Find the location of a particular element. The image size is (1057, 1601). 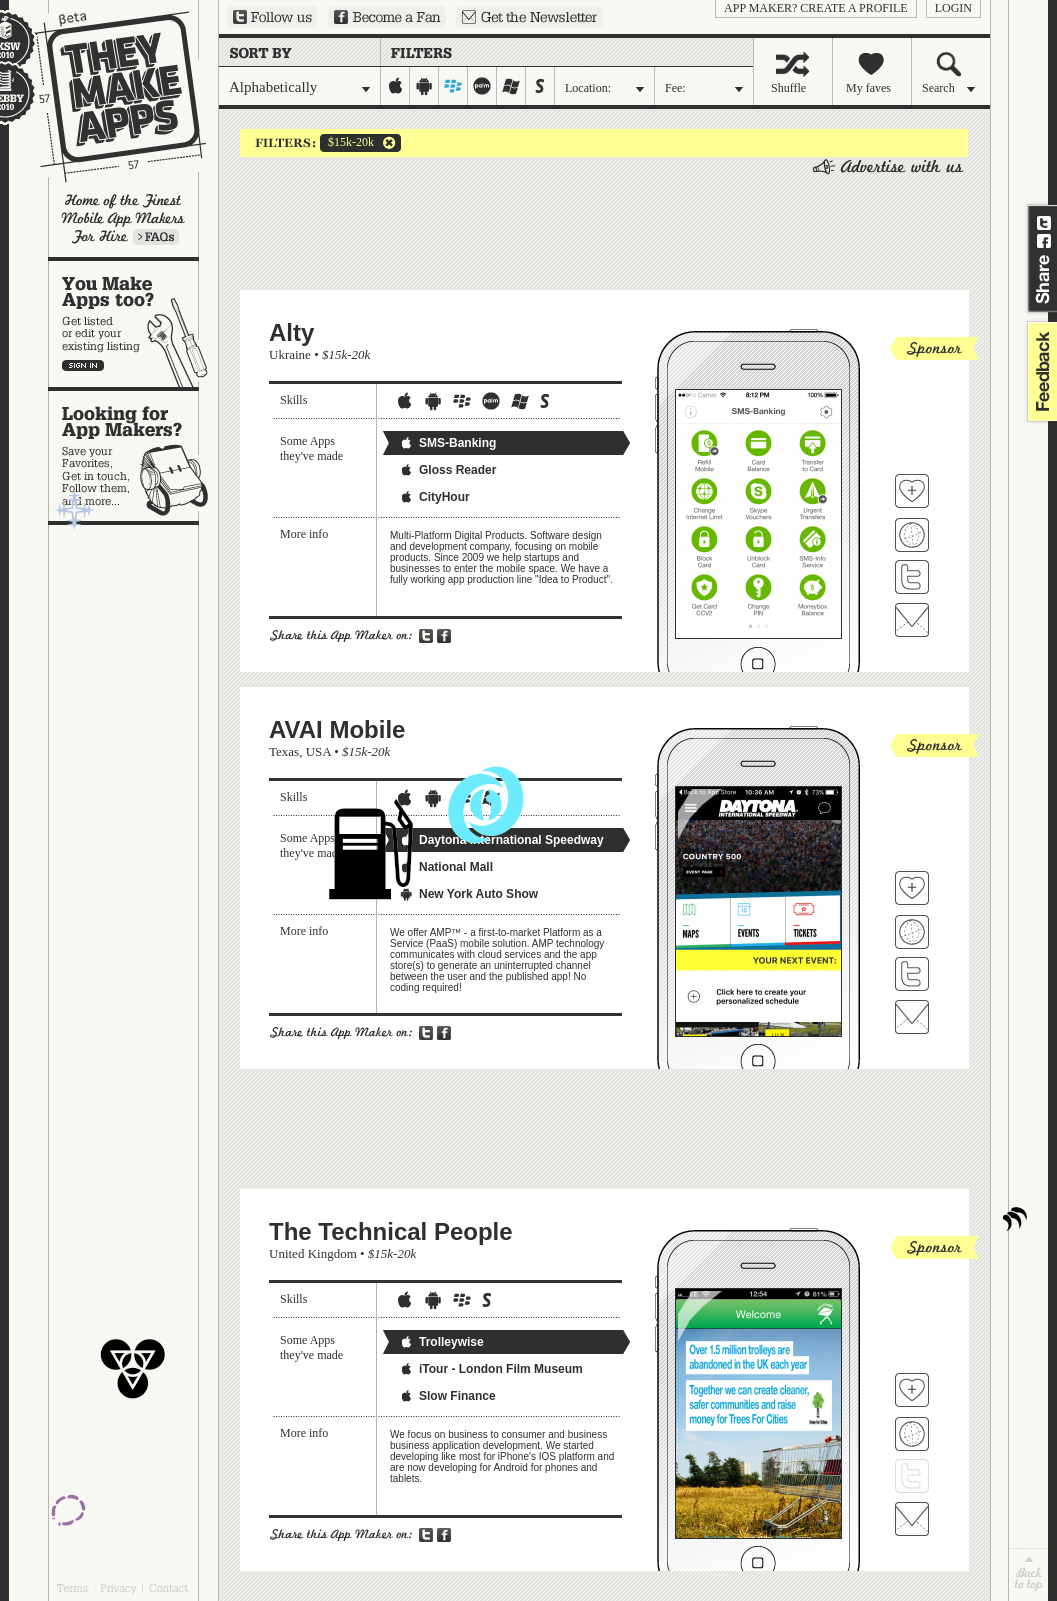

find nearby gas stations is located at coordinates (371, 849).